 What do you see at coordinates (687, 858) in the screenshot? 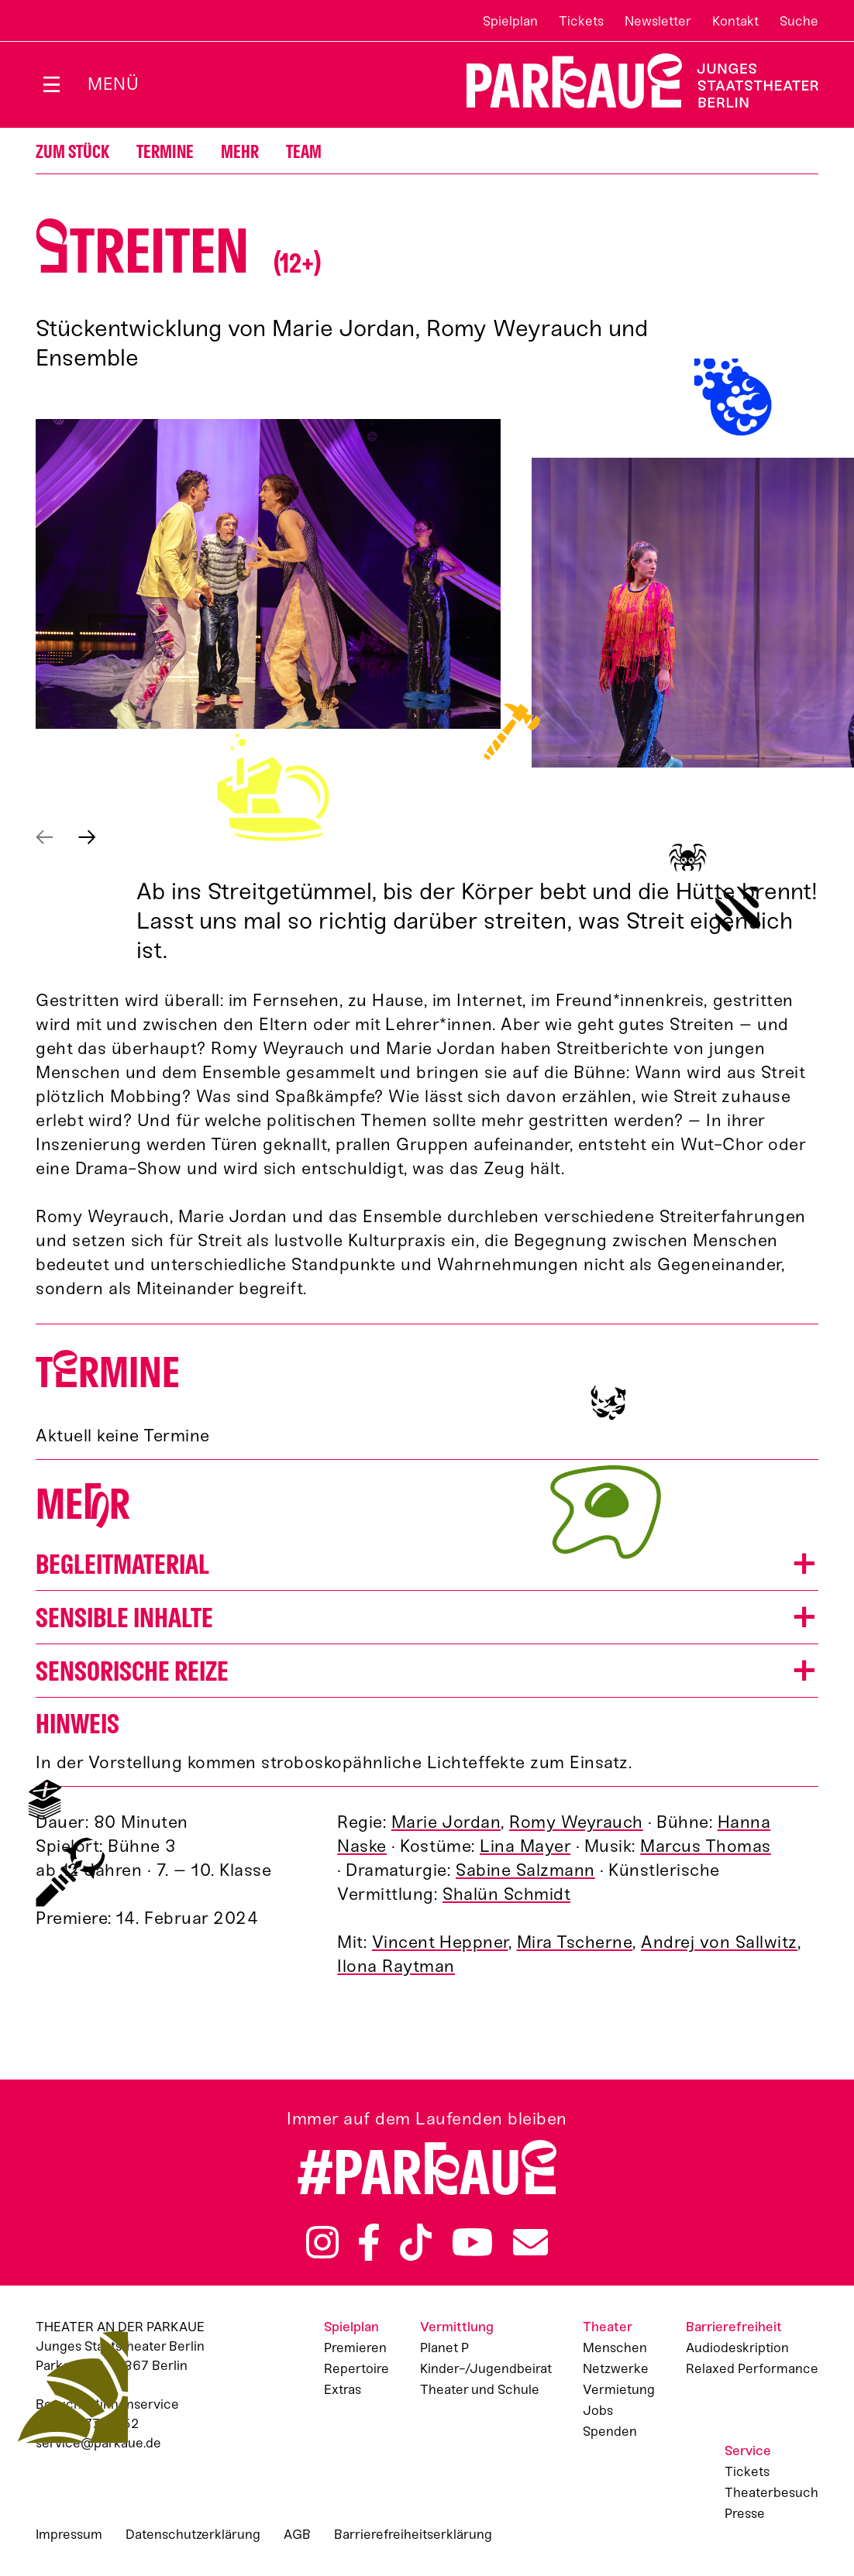
I see `indicates bug or pest-related content in a game` at bounding box center [687, 858].